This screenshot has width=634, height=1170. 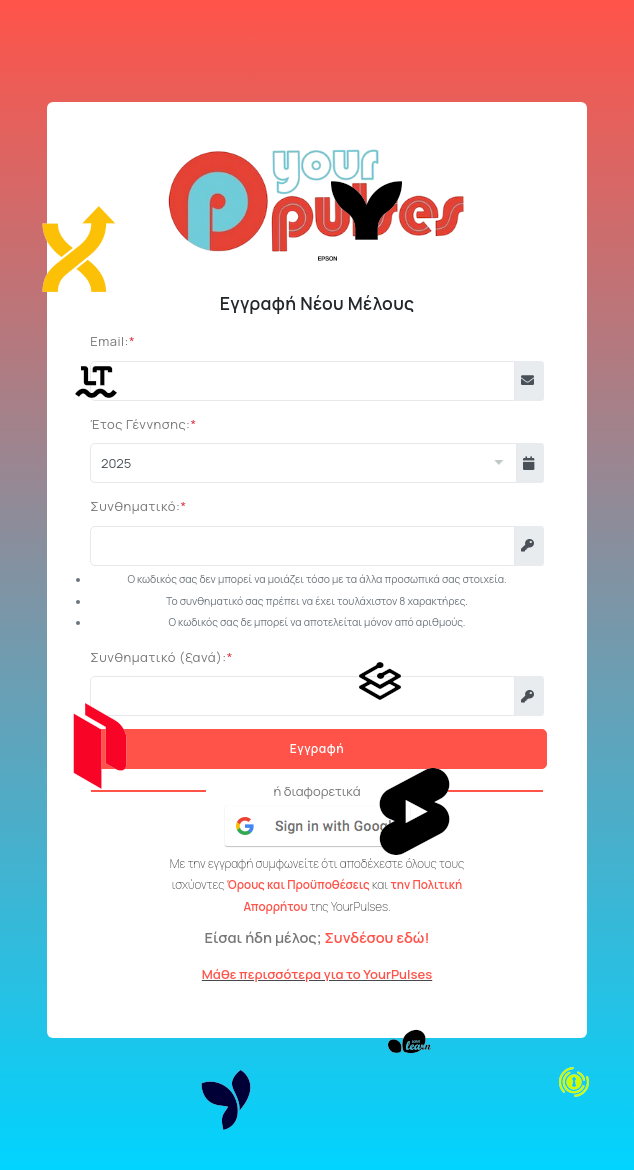 I want to click on Epson brand logo, so click(x=327, y=258).